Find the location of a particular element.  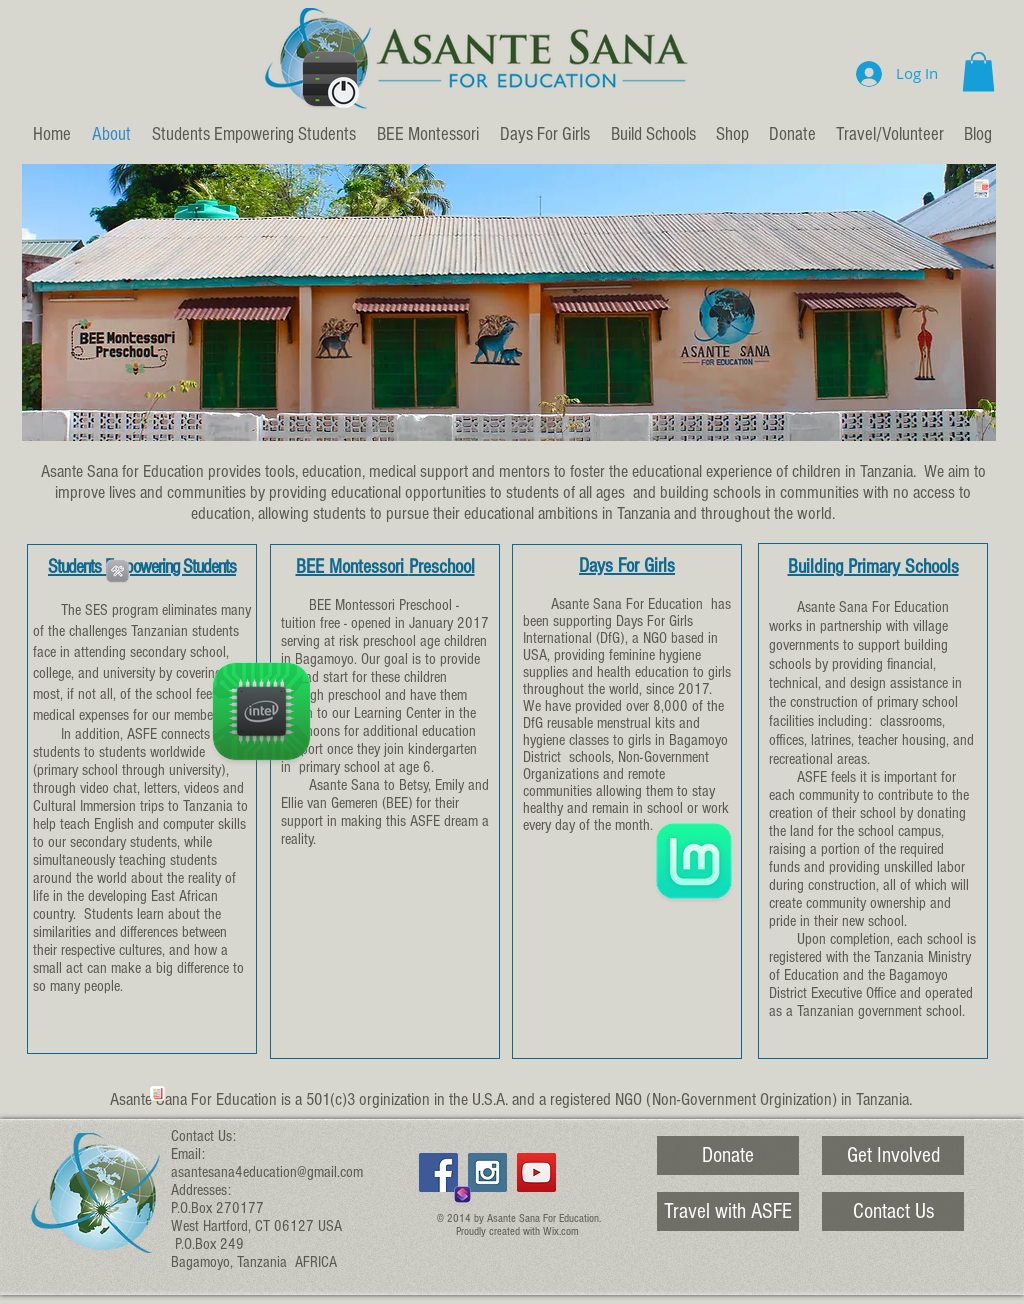

access advanced settings or preferences is located at coordinates (117, 571).